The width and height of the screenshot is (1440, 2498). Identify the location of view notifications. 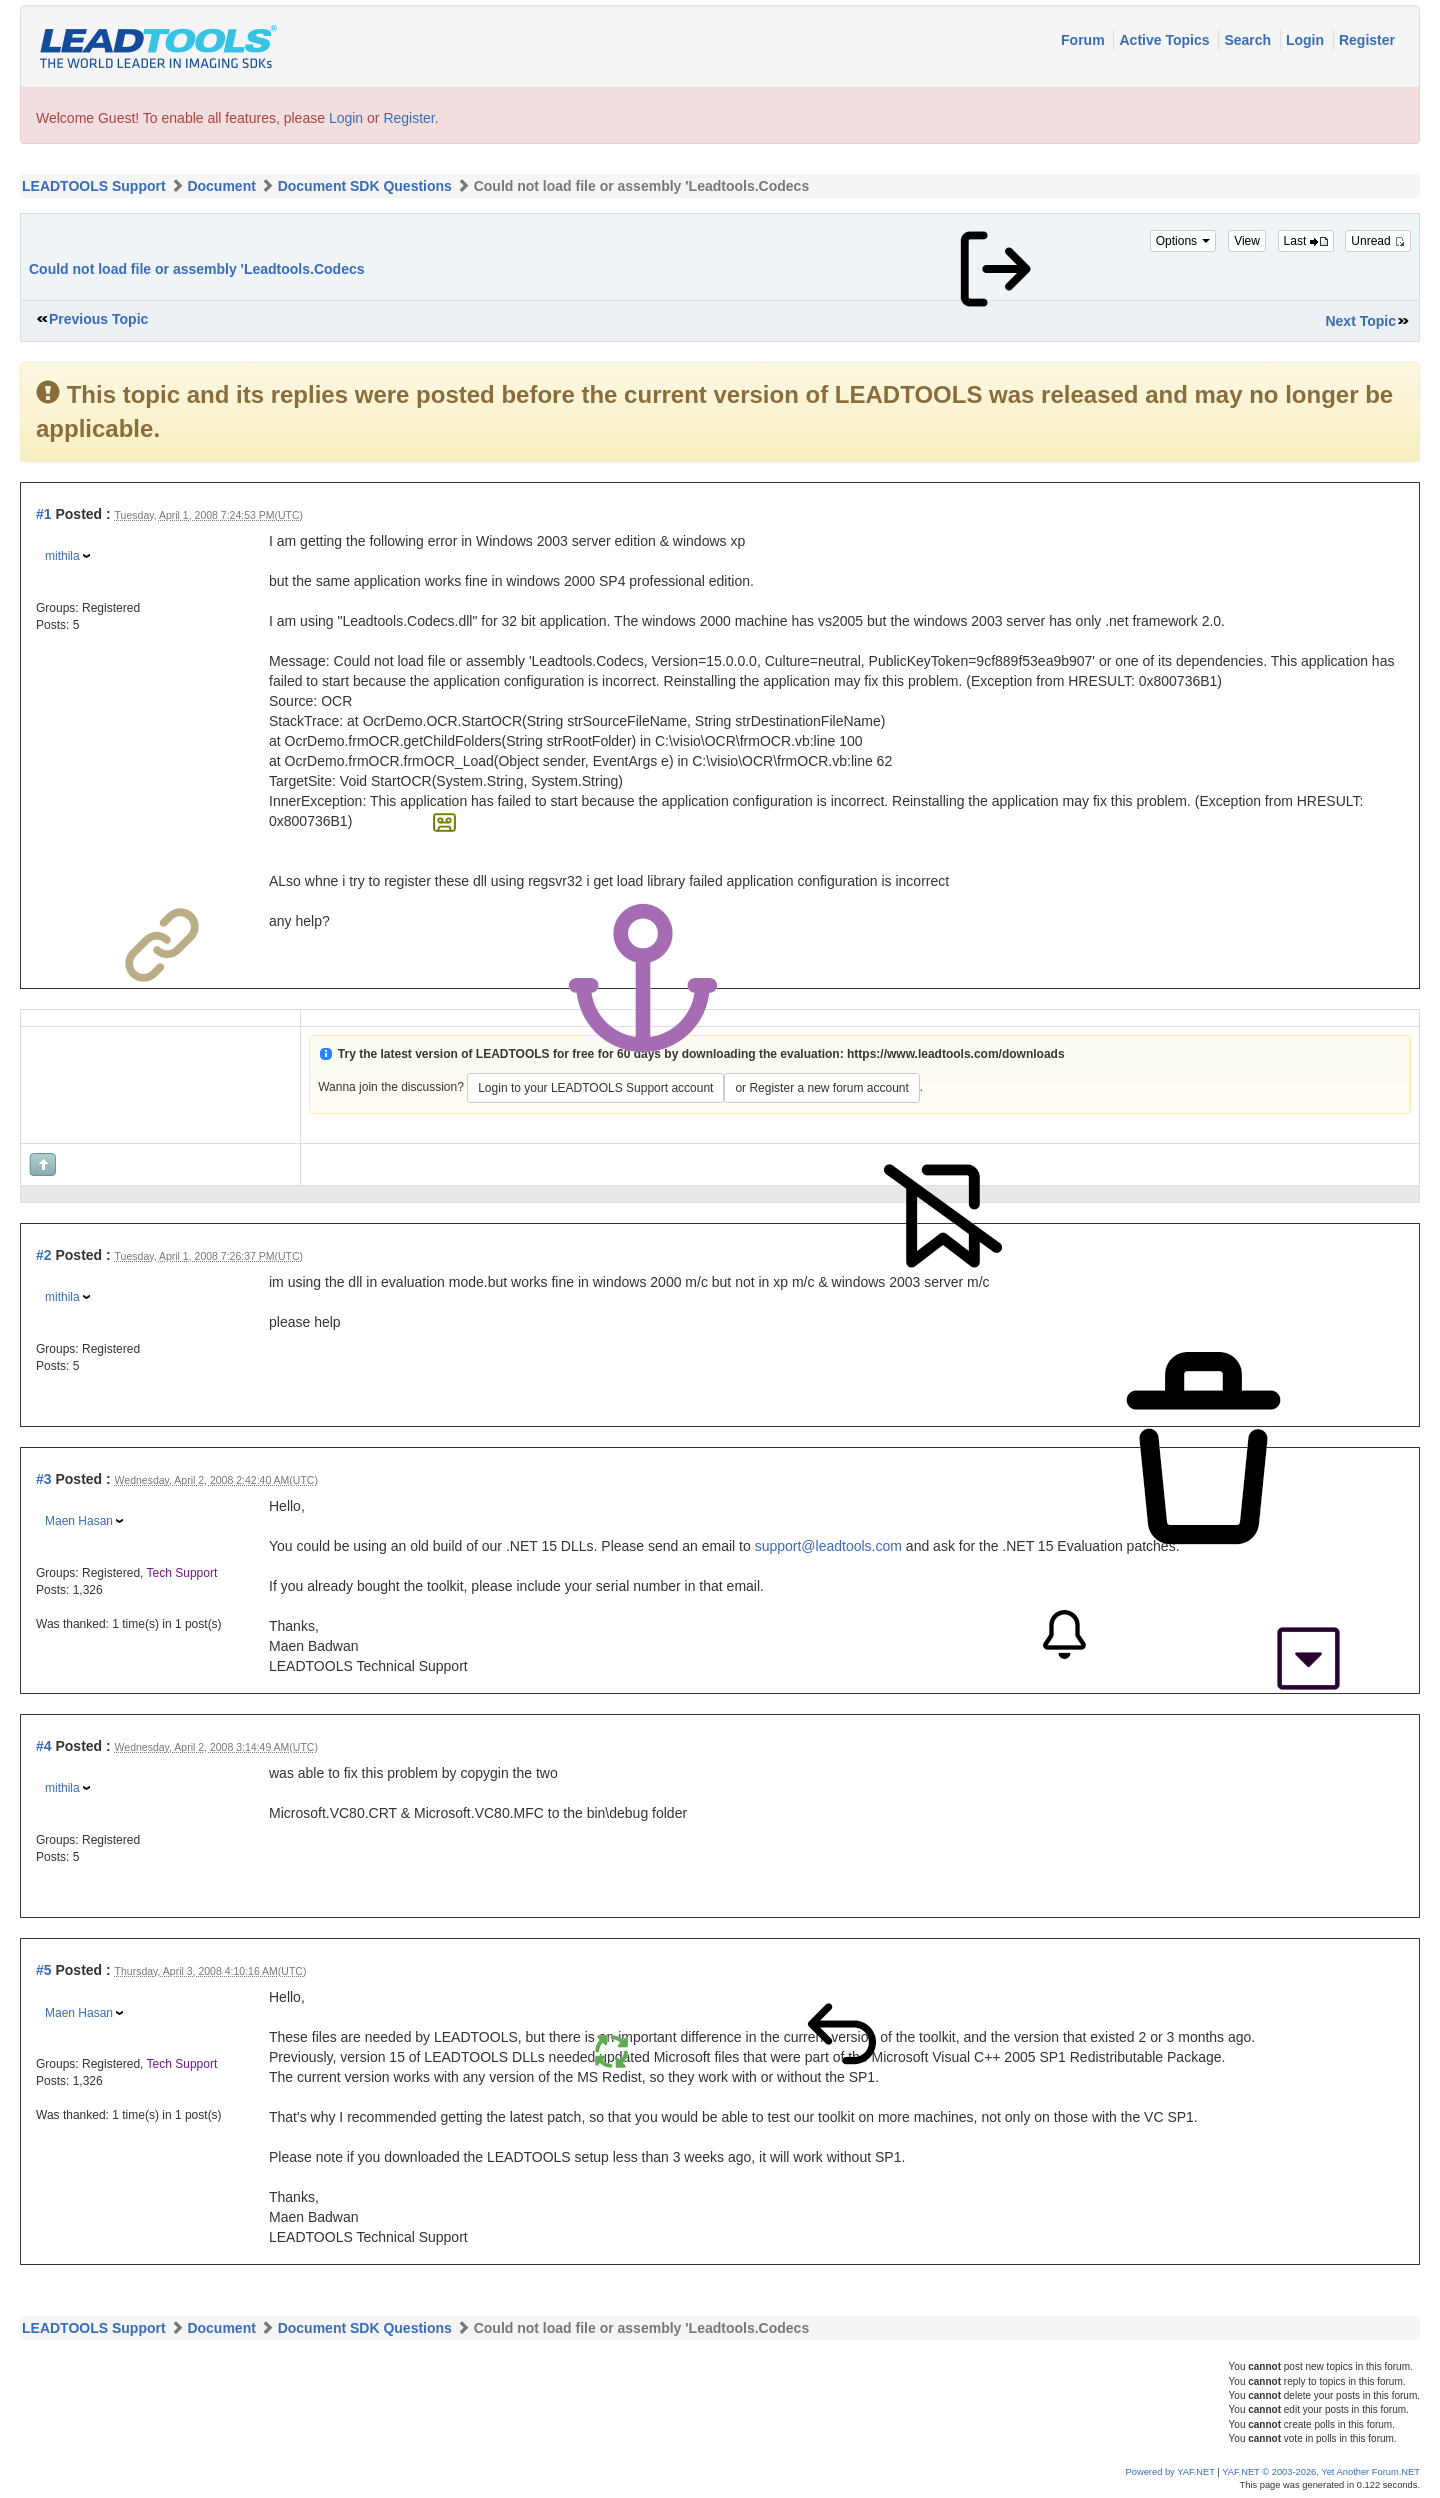
(1064, 1634).